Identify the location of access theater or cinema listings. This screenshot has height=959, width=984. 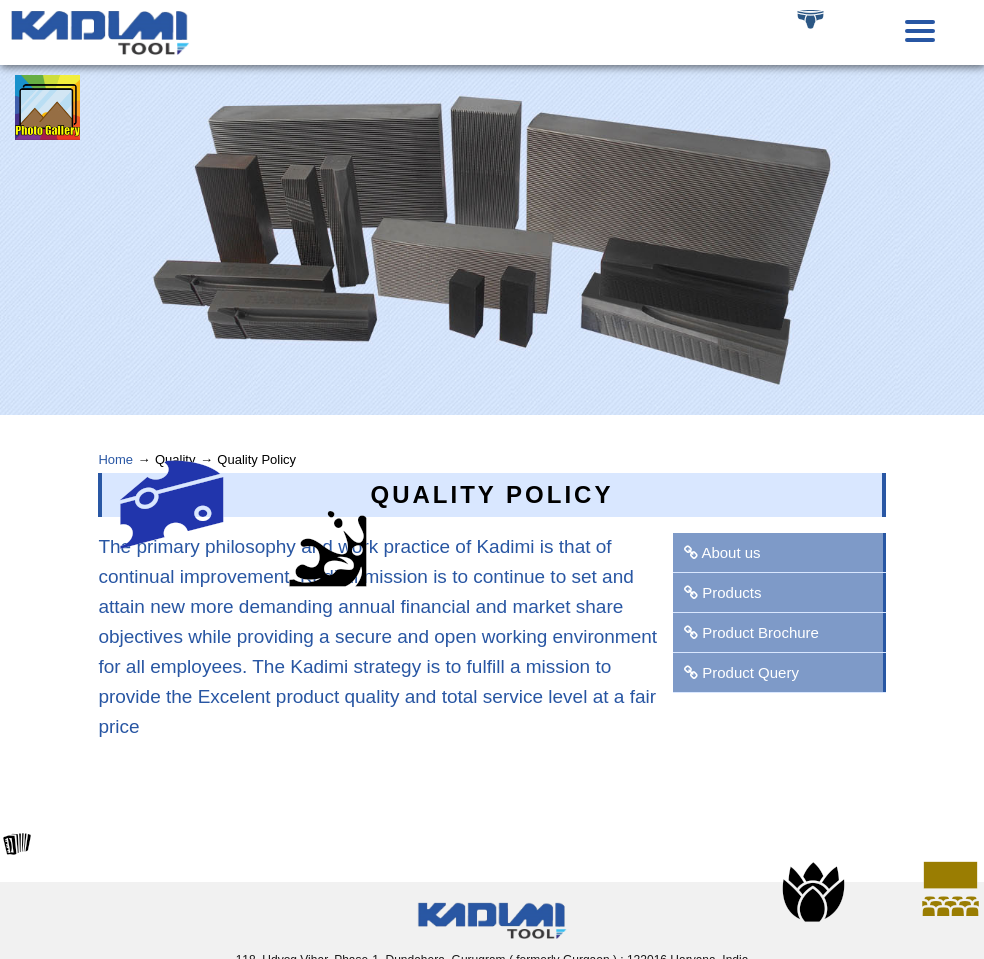
(950, 888).